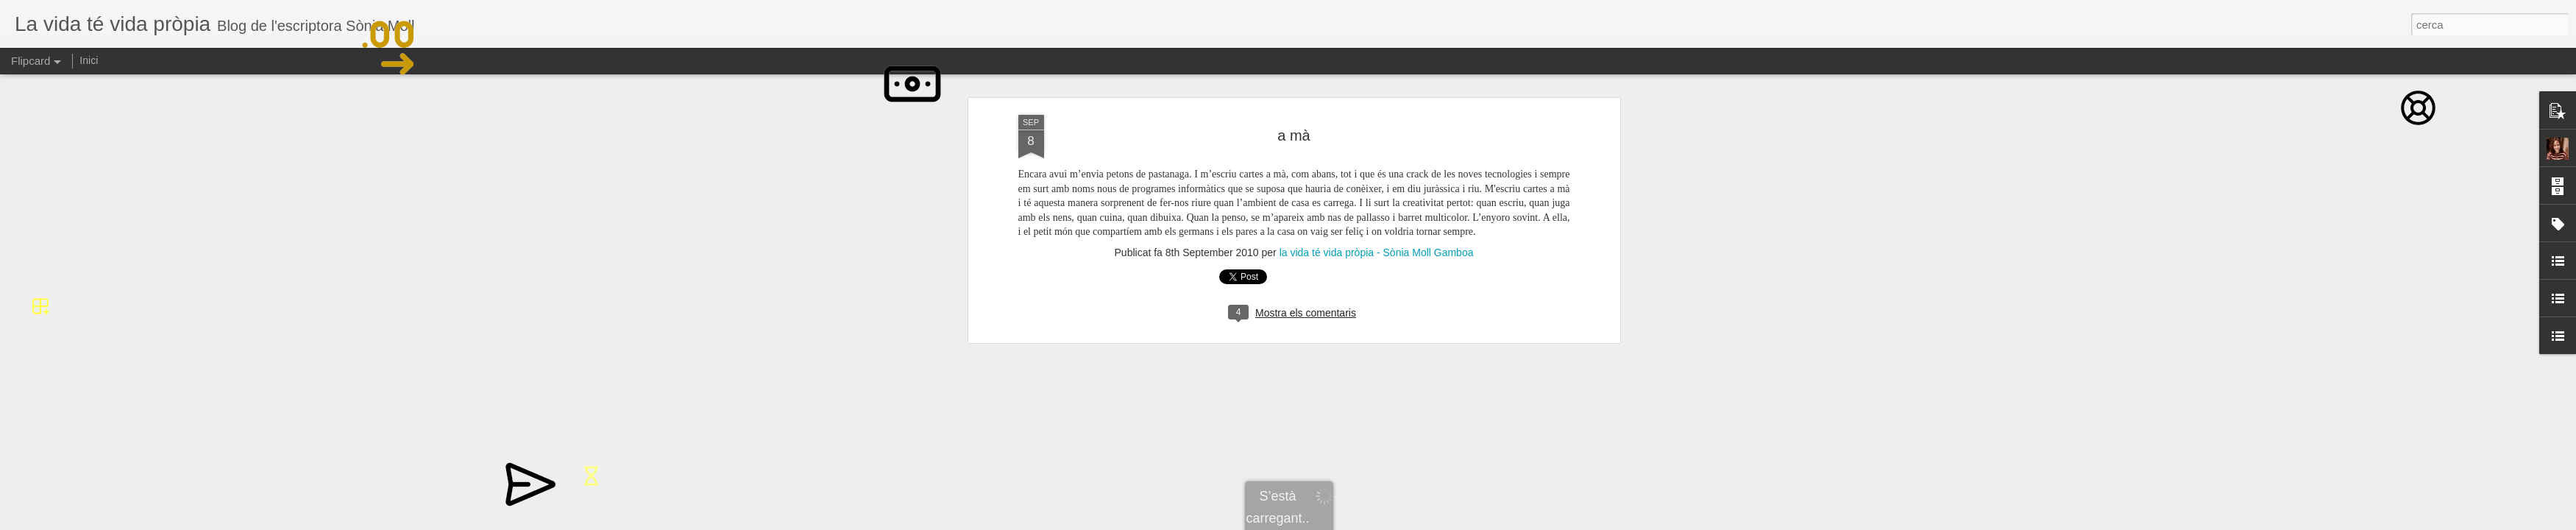  Describe the element at coordinates (2418, 107) in the screenshot. I see `access help or support` at that location.